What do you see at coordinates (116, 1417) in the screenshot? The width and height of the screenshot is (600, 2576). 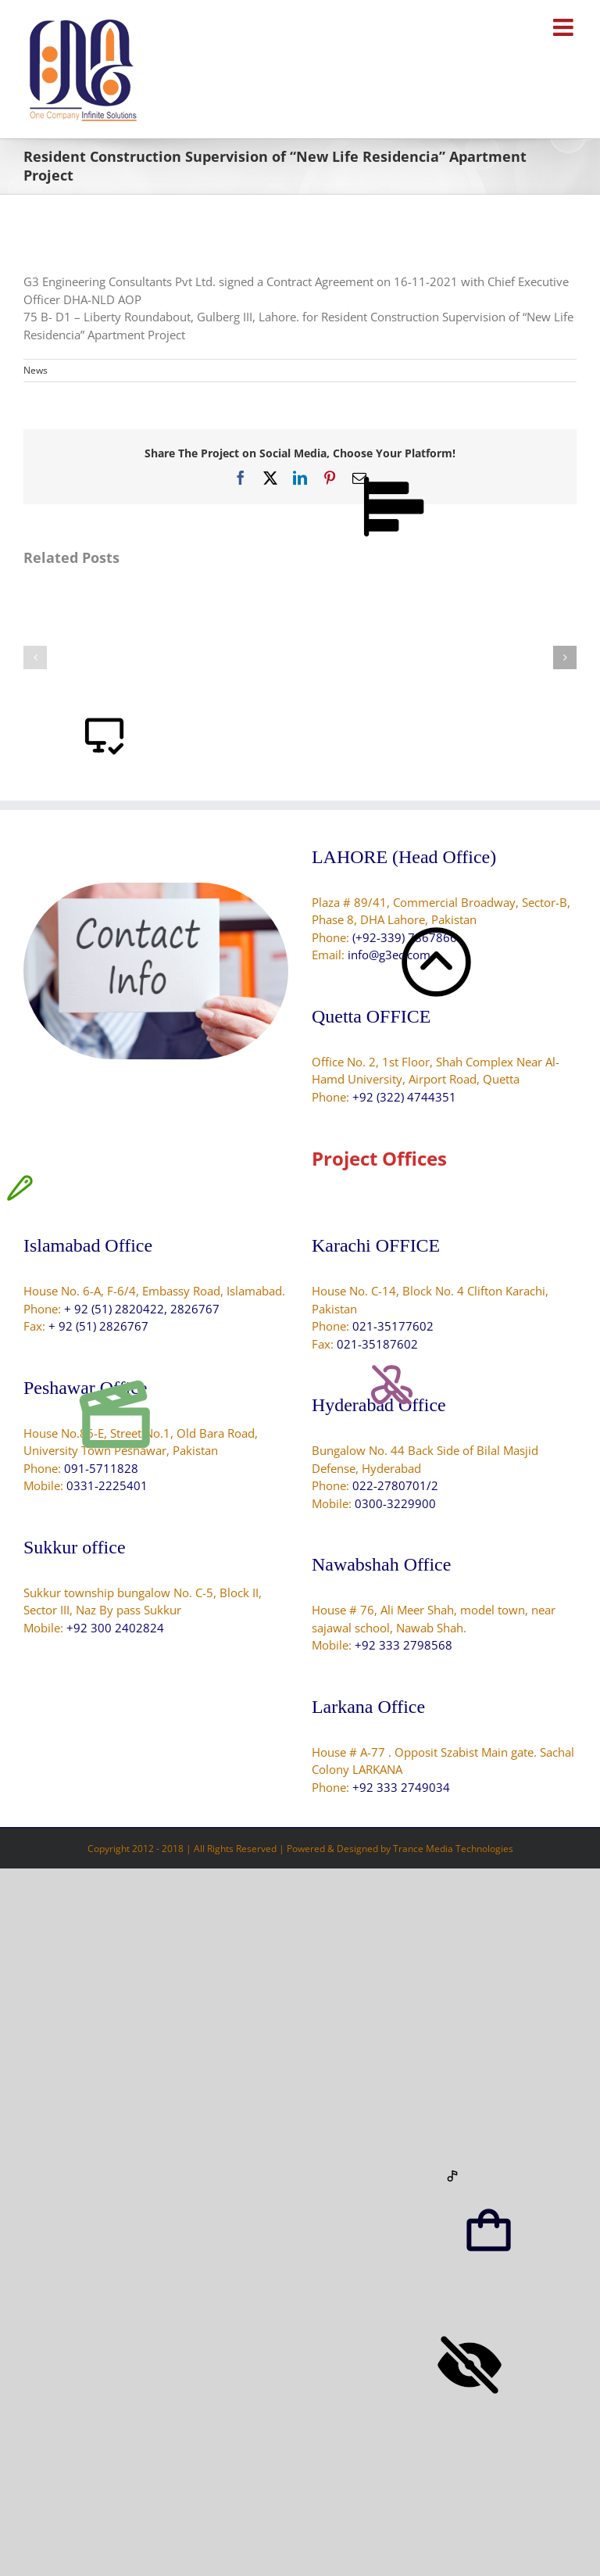 I see `access video or movie content` at bounding box center [116, 1417].